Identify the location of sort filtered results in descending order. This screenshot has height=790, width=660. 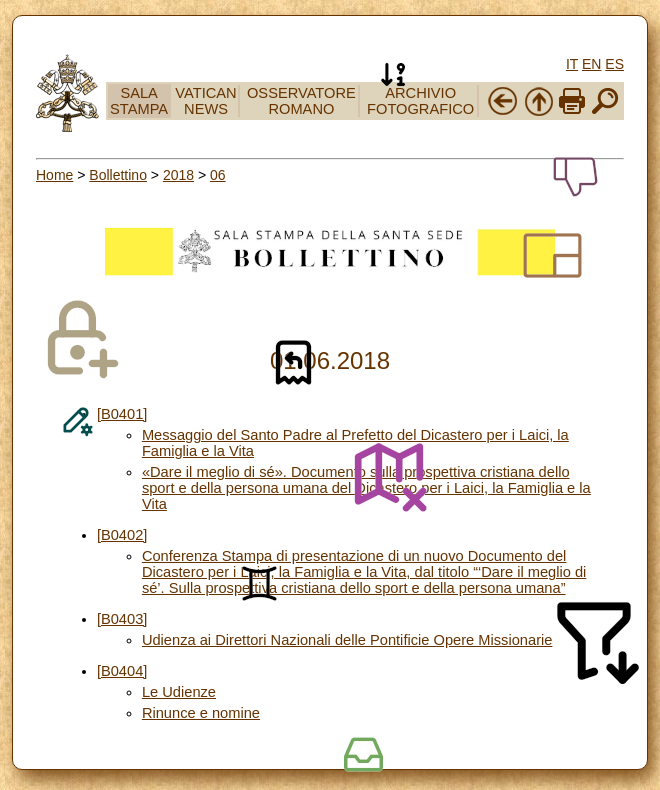
(594, 639).